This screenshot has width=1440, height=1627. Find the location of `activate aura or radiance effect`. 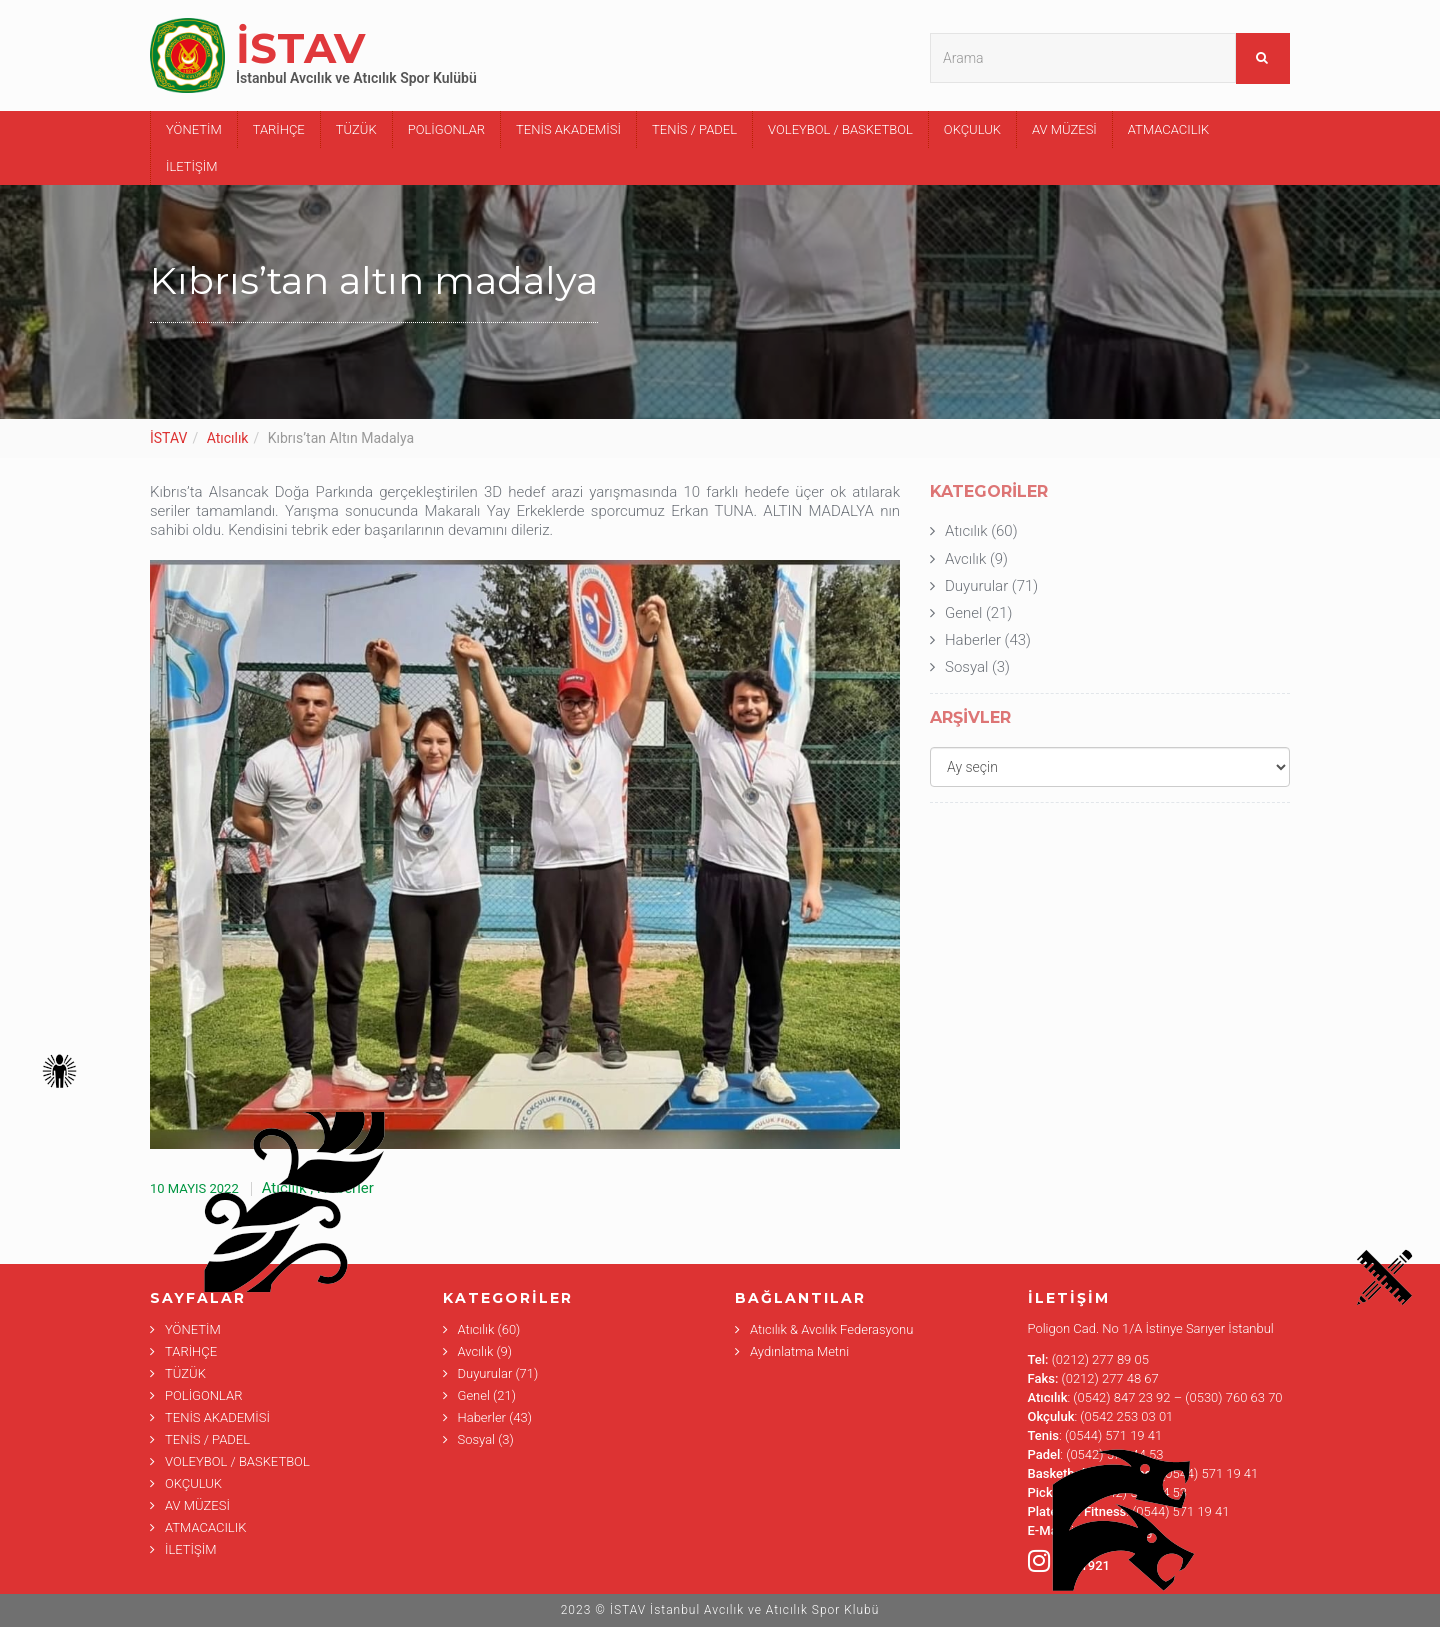

activate aura or radiance effect is located at coordinates (59, 1071).